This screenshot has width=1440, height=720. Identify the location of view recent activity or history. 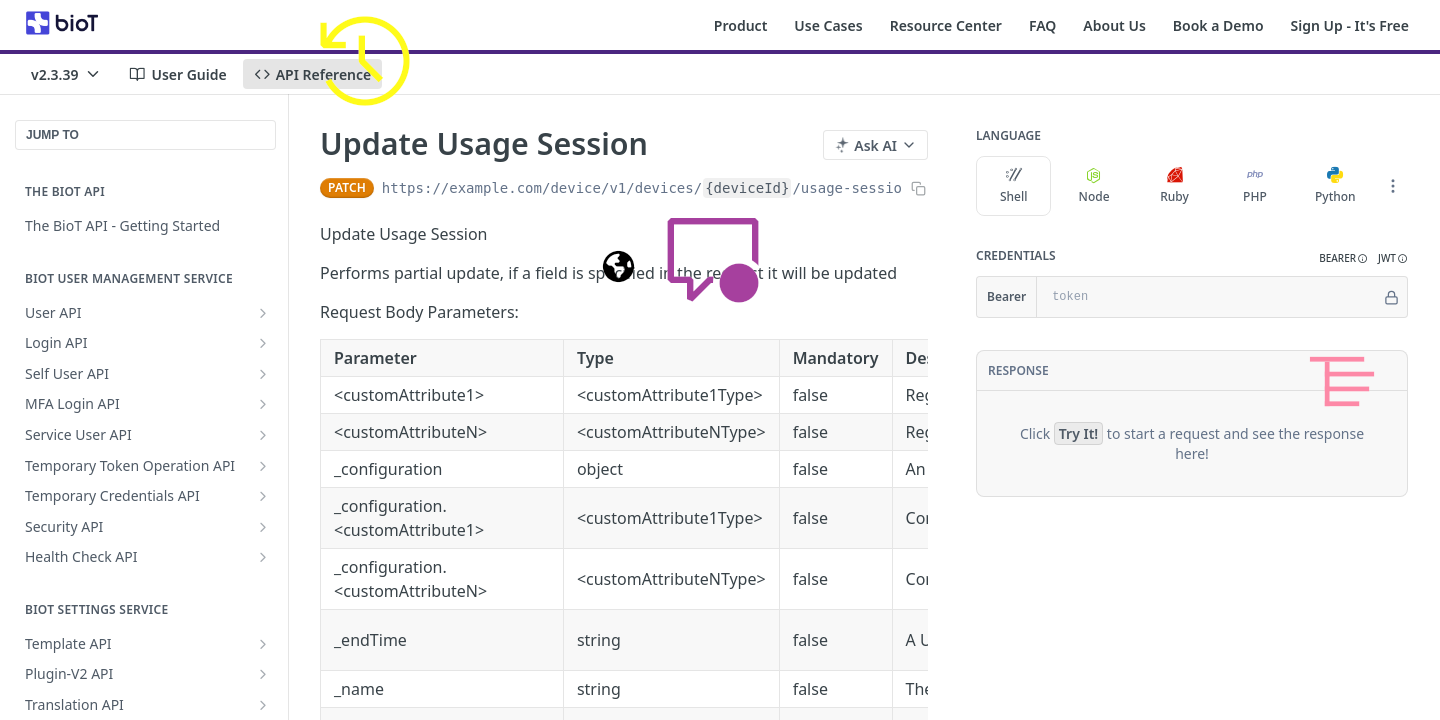
(365, 61).